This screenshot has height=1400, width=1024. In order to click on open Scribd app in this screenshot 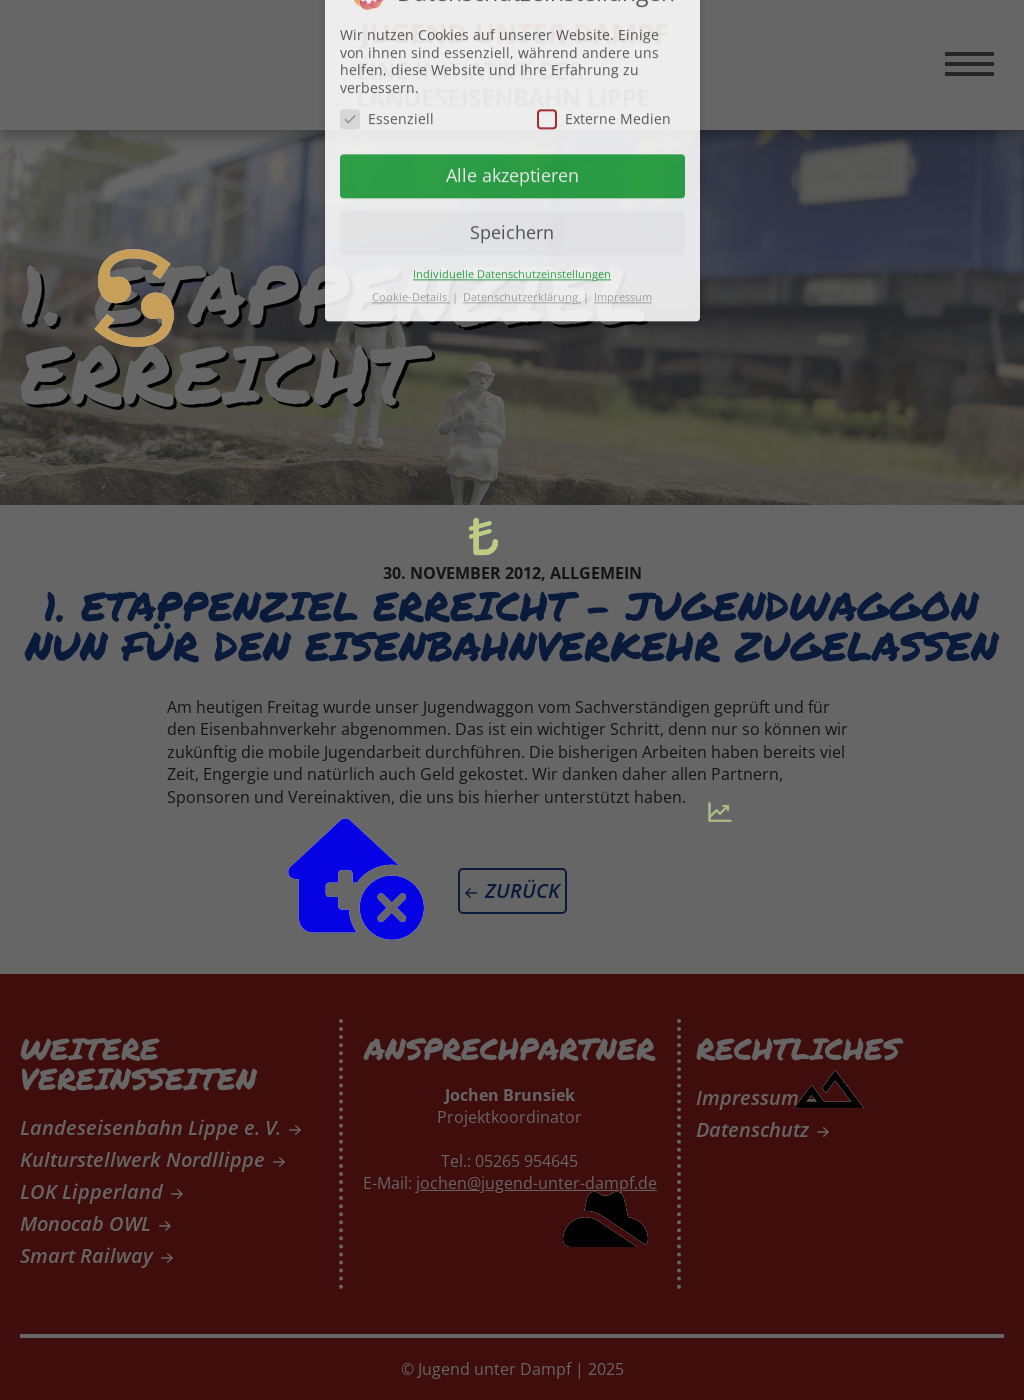, I will do `click(134, 298)`.